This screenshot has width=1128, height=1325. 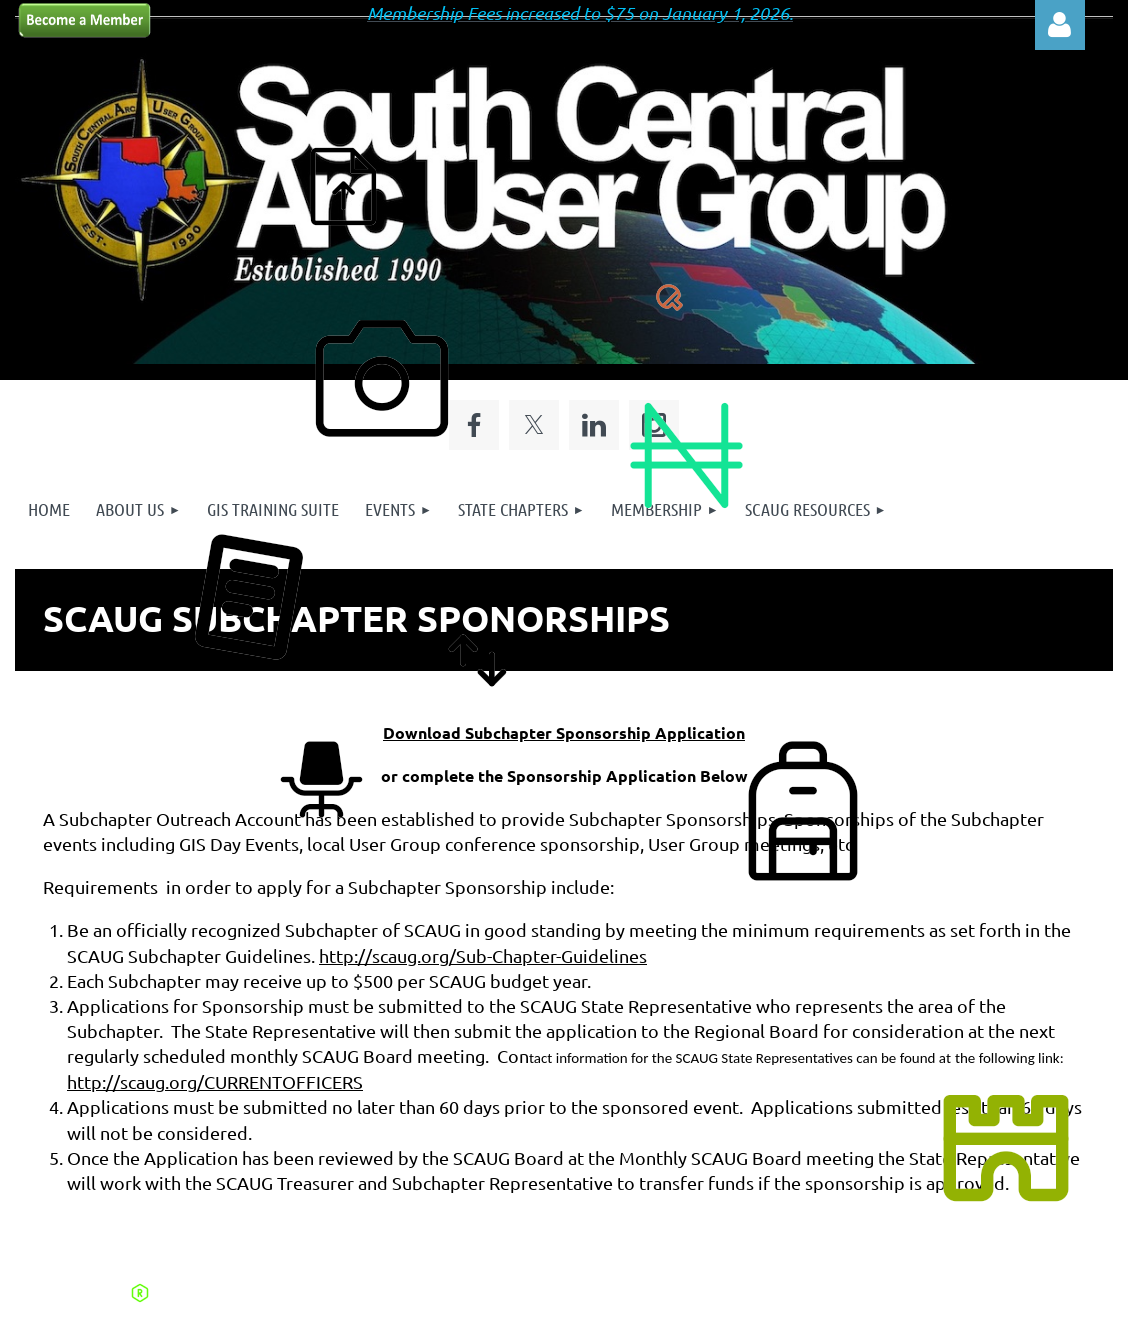 I want to click on take a photo, so click(x=382, y=381).